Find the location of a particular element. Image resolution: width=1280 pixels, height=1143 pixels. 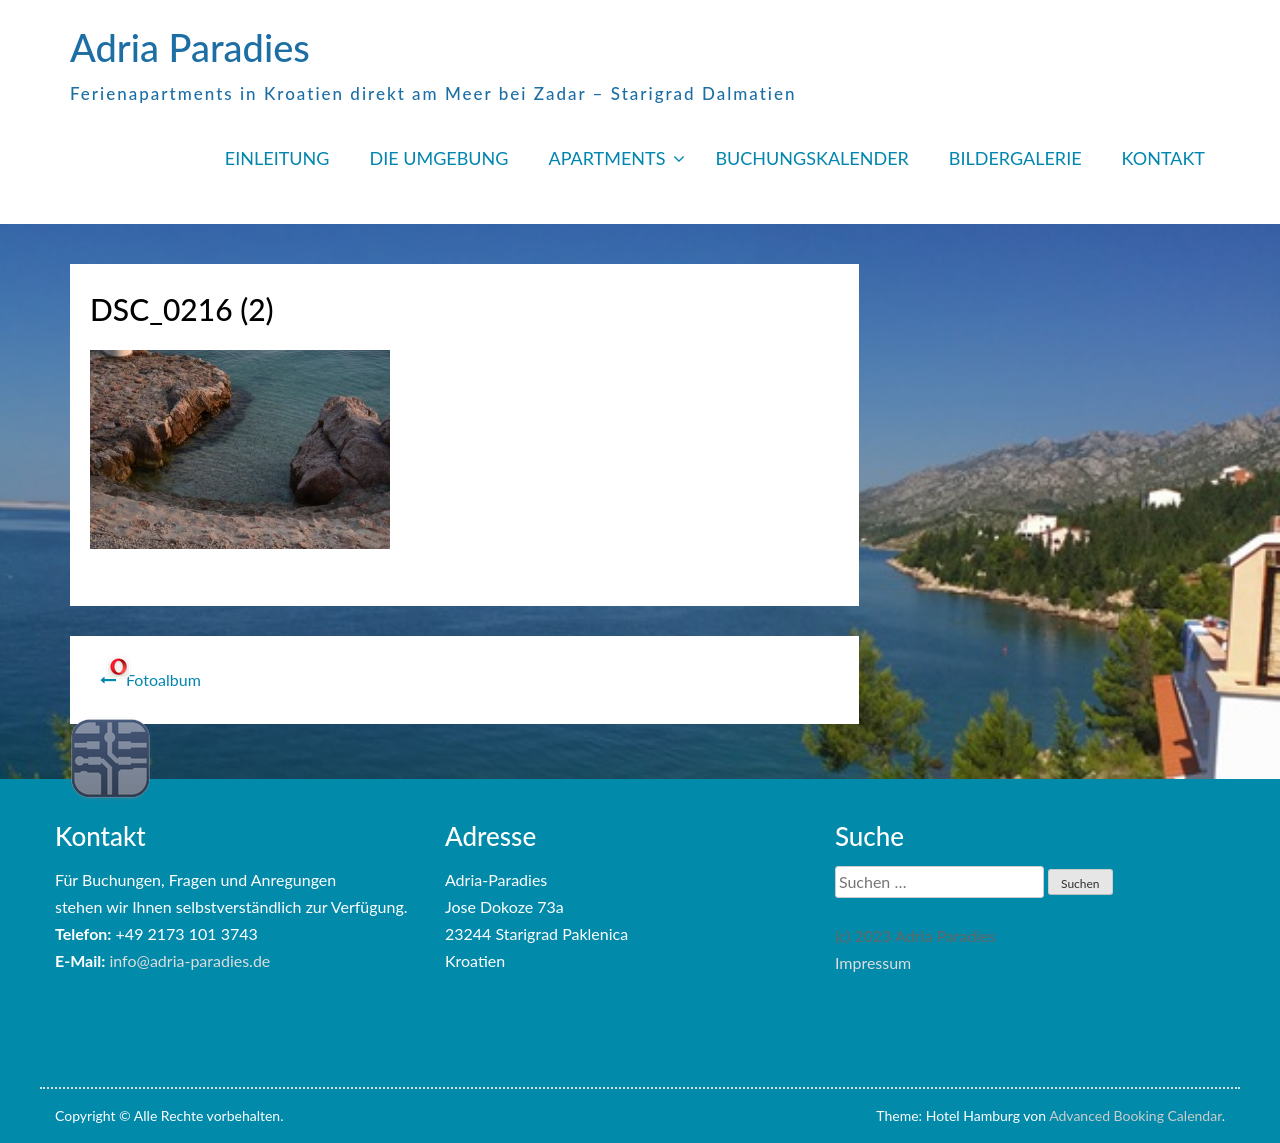

open gerbview nightly app for viewing gerber PCB files is located at coordinates (110, 758).